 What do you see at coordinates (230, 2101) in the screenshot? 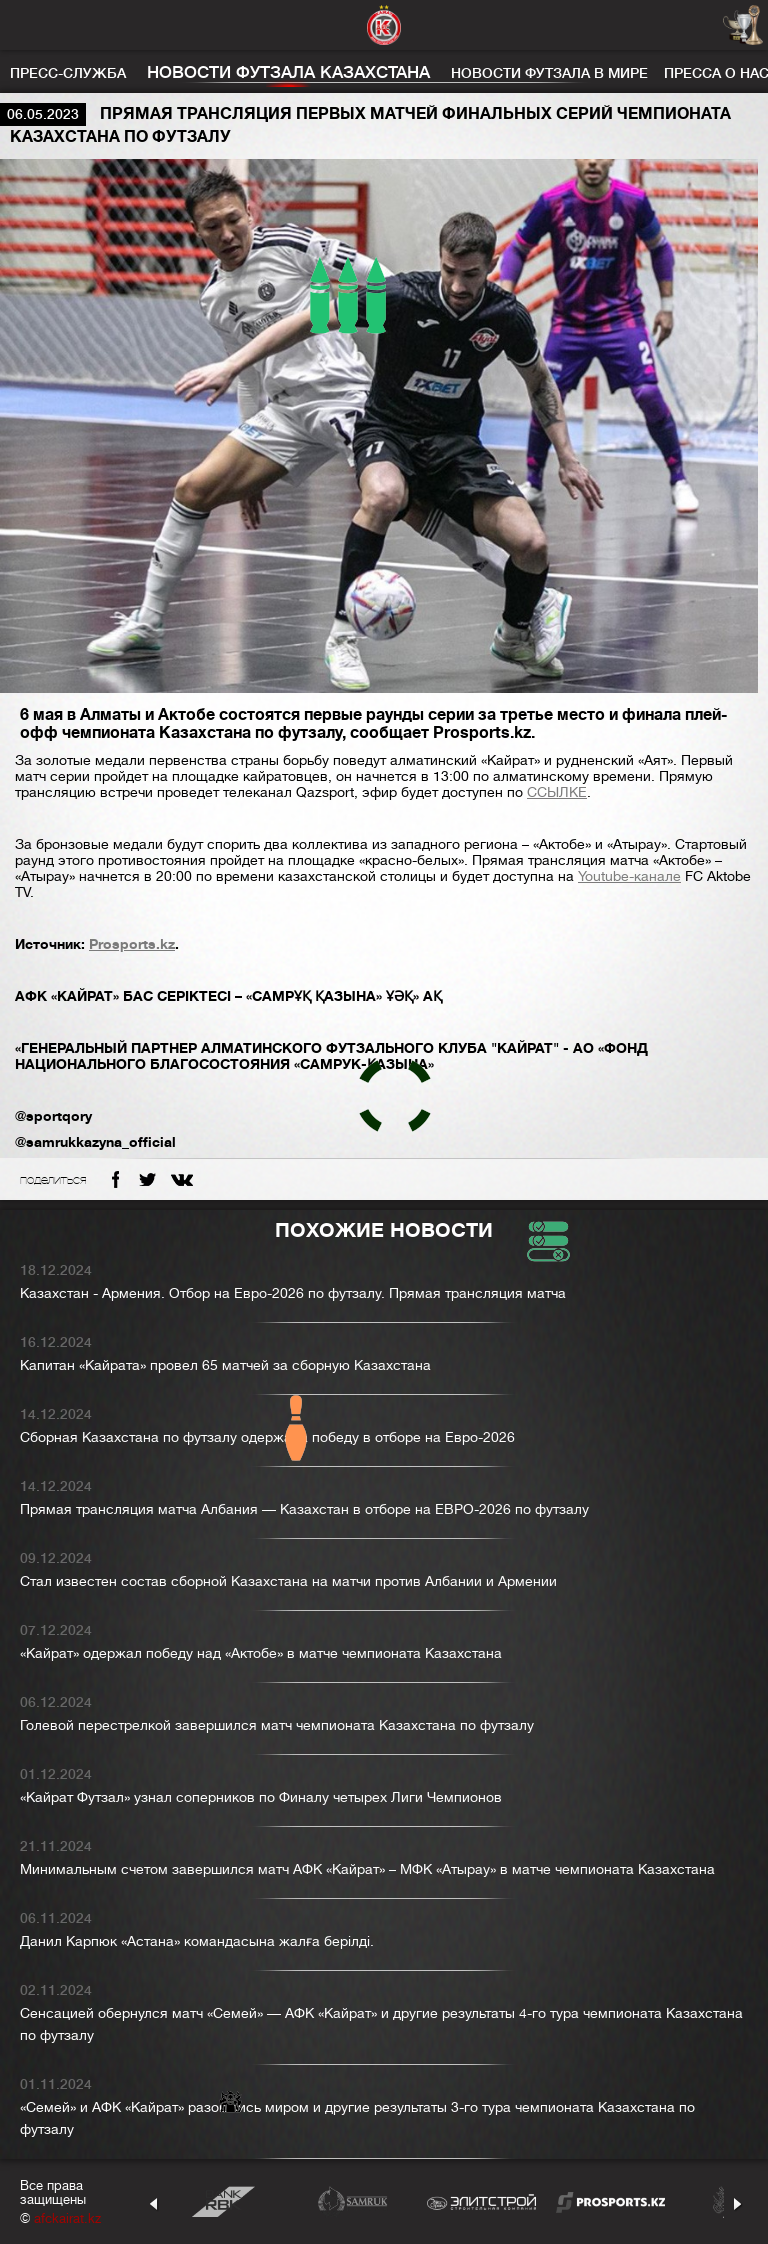
I see `activate enrage ability or berserk mode` at bounding box center [230, 2101].